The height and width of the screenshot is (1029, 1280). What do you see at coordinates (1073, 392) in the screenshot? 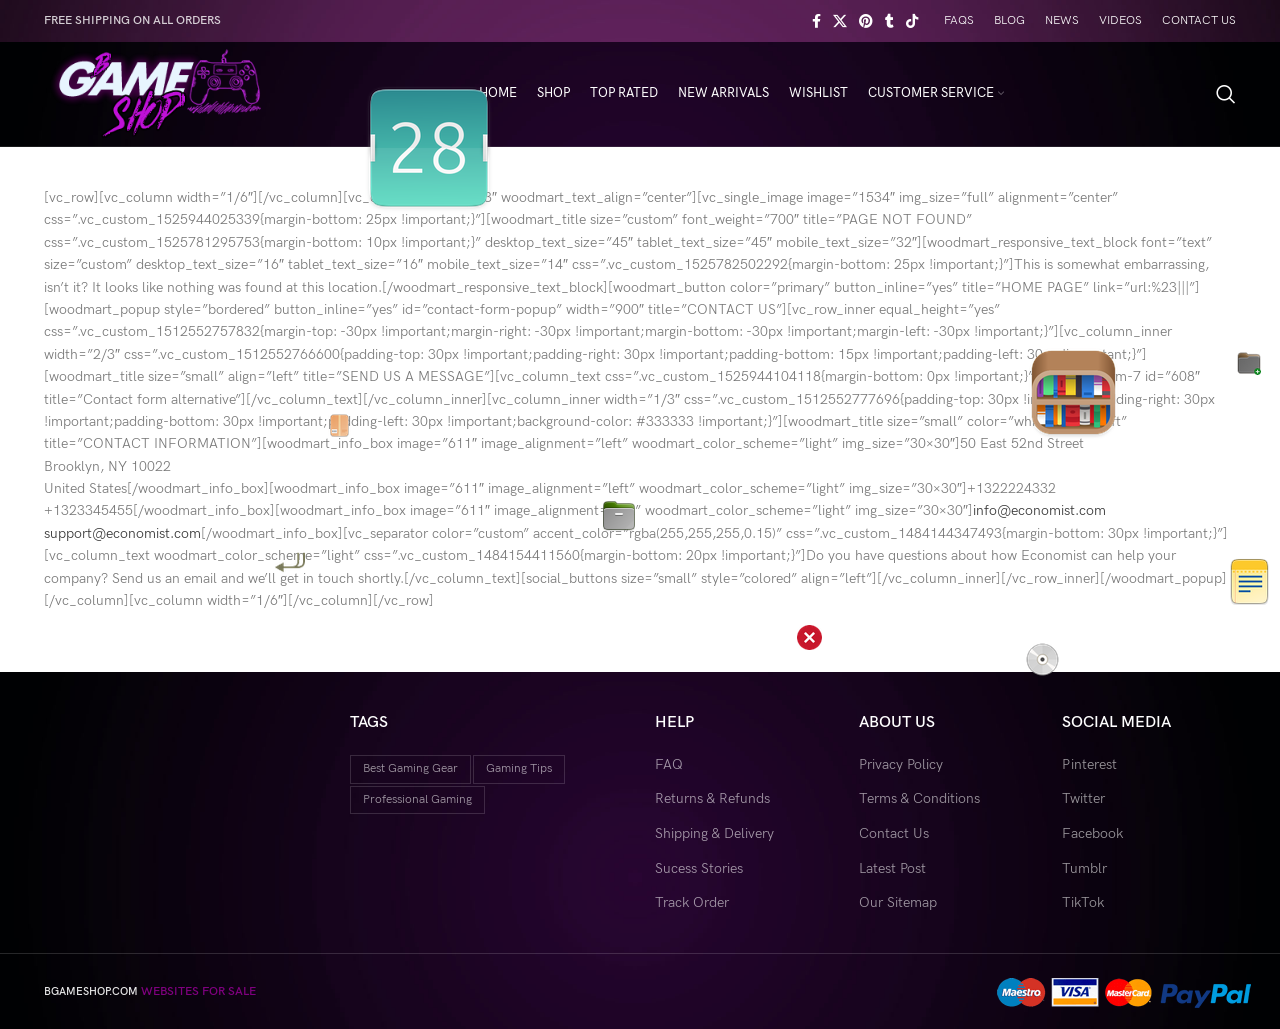
I see `open read it later app to view saved articles` at bounding box center [1073, 392].